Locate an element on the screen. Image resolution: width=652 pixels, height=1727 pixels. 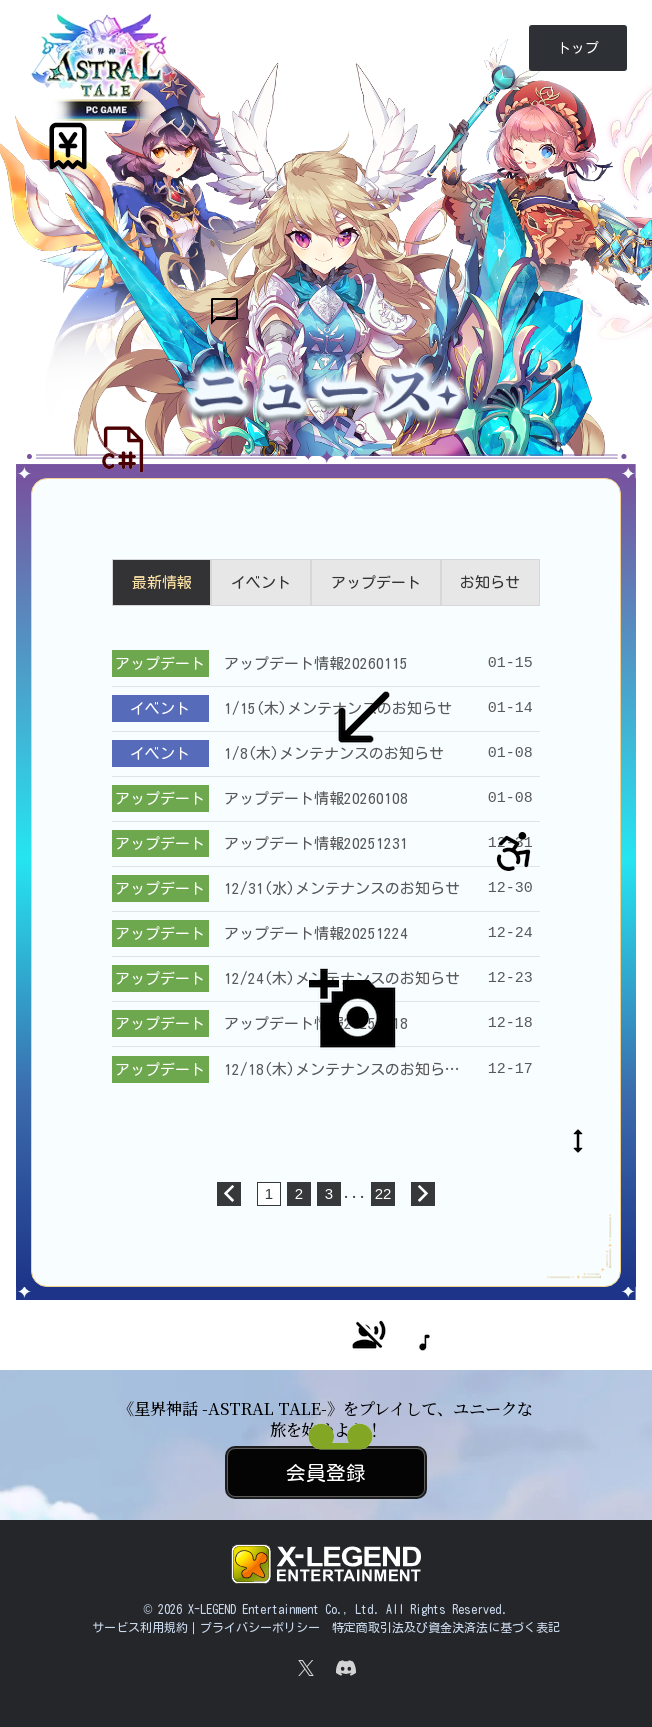
open messaging or chat feature is located at coordinates (224, 311).